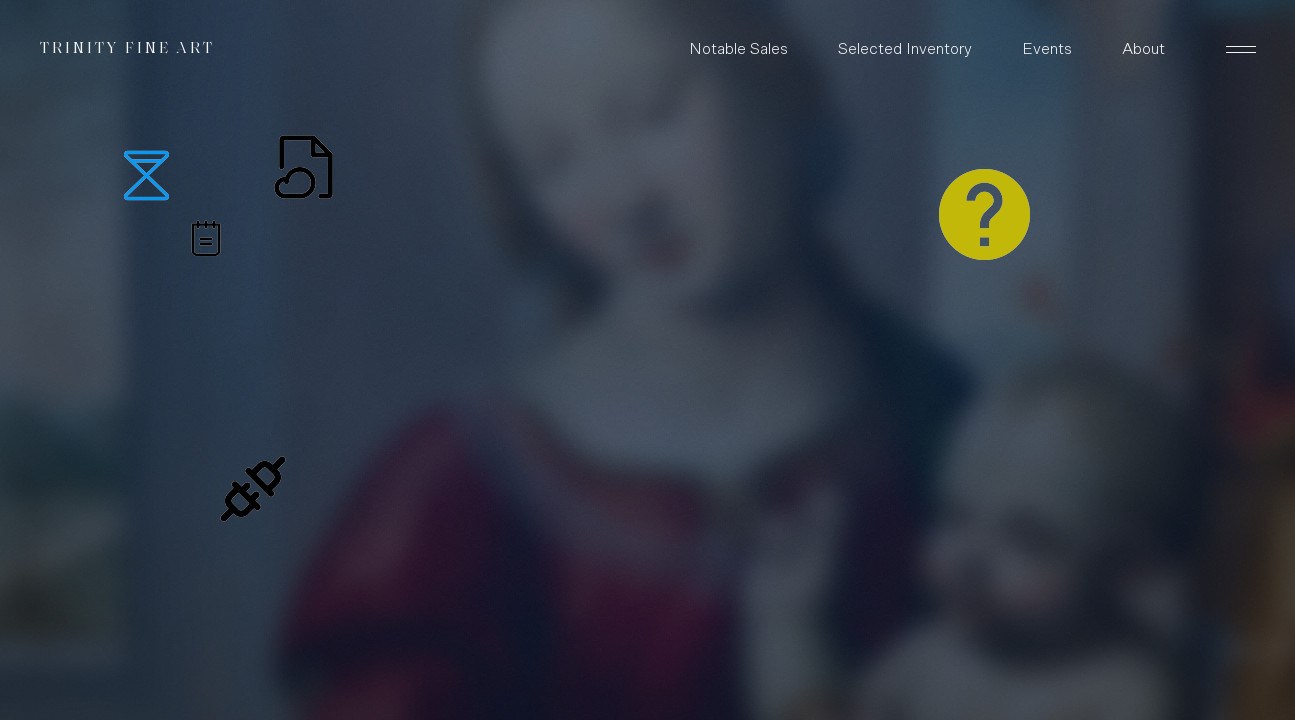 The image size is (1295, 720). What do you see at coordinates (206, 239) in the screenshot?
I see `open notepad or notes app` at bounding box center [206, 239].